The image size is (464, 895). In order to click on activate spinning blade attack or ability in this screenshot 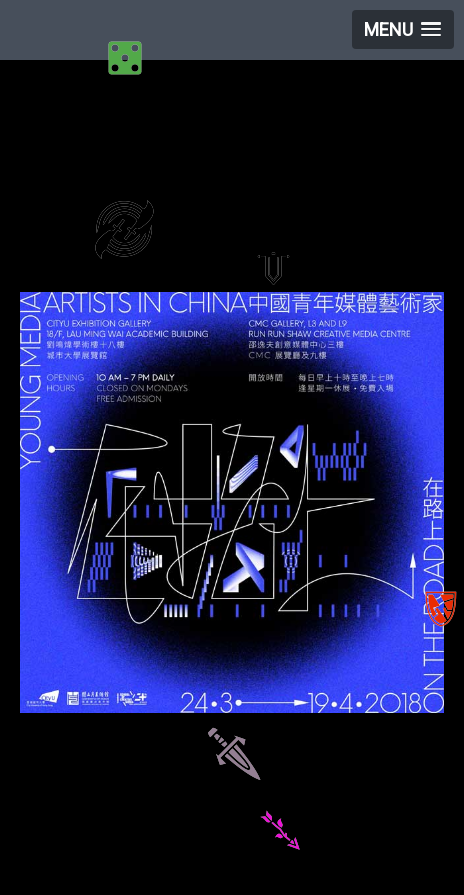, I will do `click(124, 229)`.